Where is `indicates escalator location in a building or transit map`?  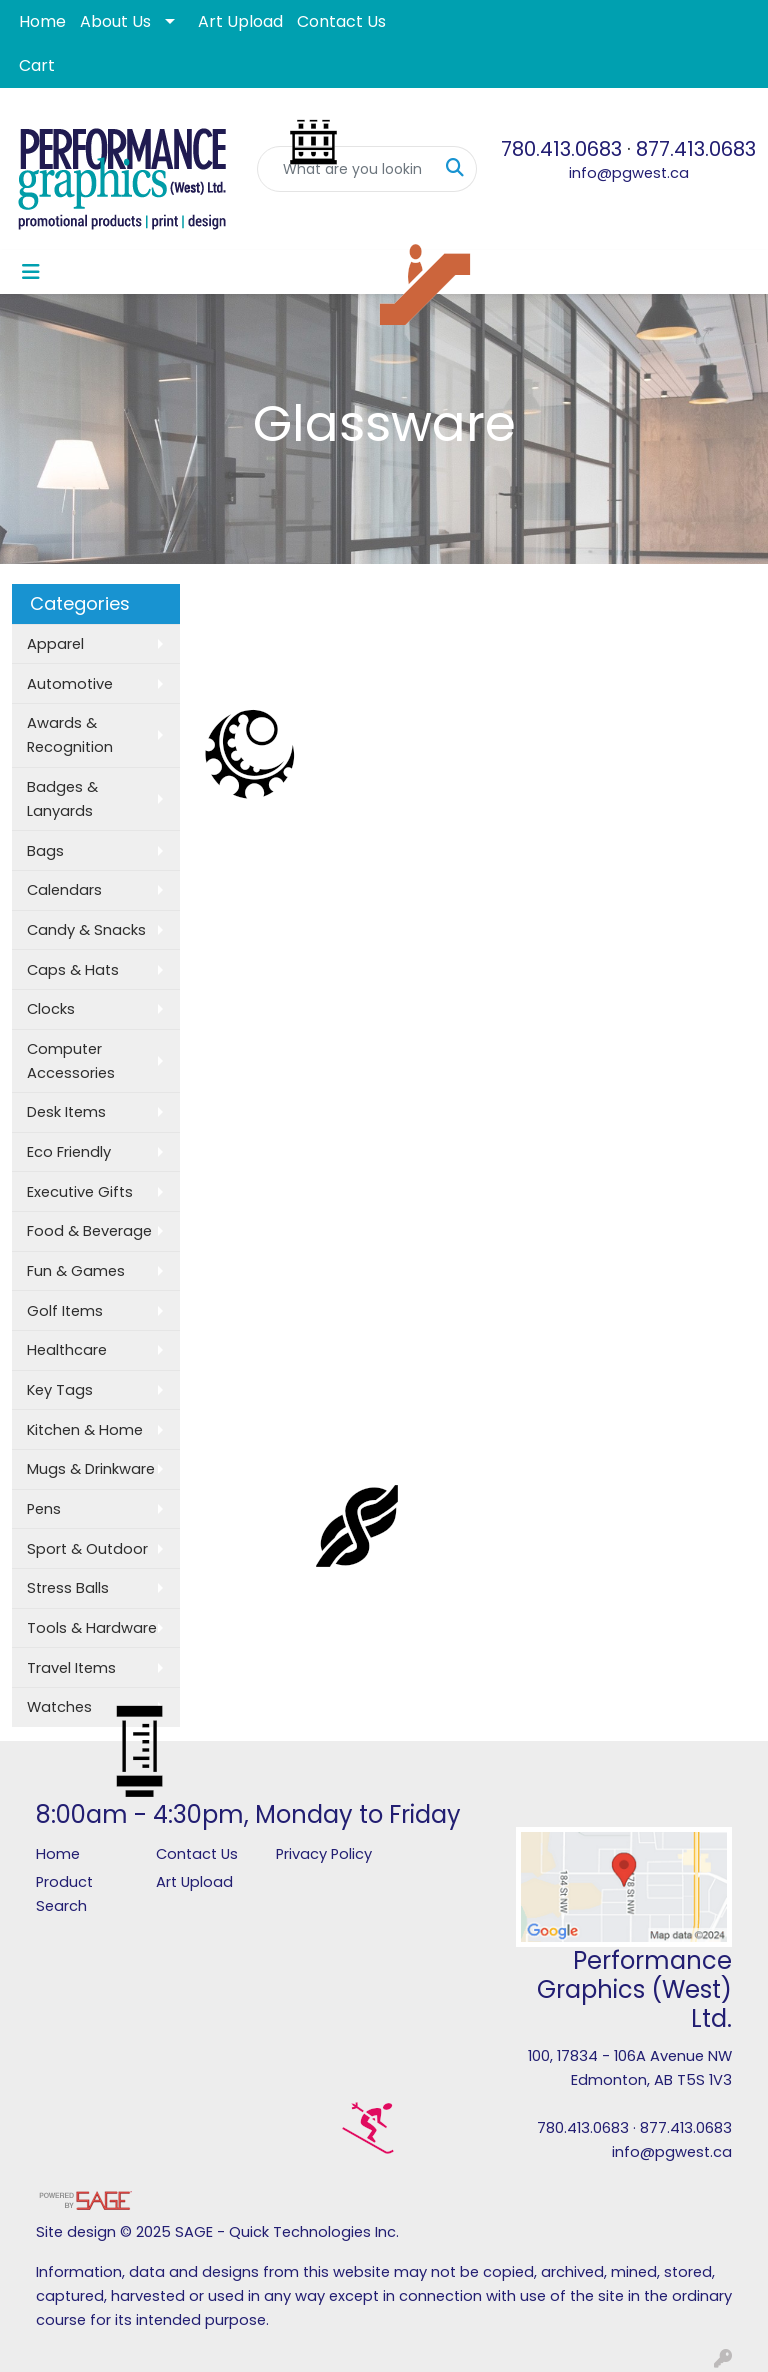 indicates escalator location in a building or transit map is located at coordinates (425, 283).